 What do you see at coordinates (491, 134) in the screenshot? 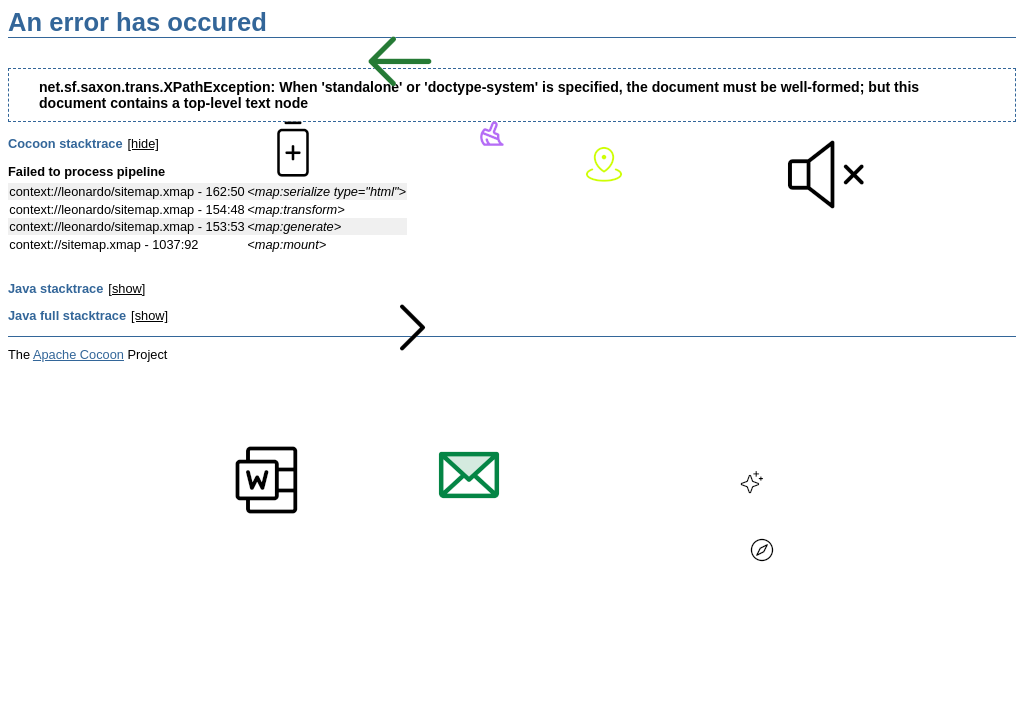
I see `clear cache or temporary files` at bounding box center [491, 134].